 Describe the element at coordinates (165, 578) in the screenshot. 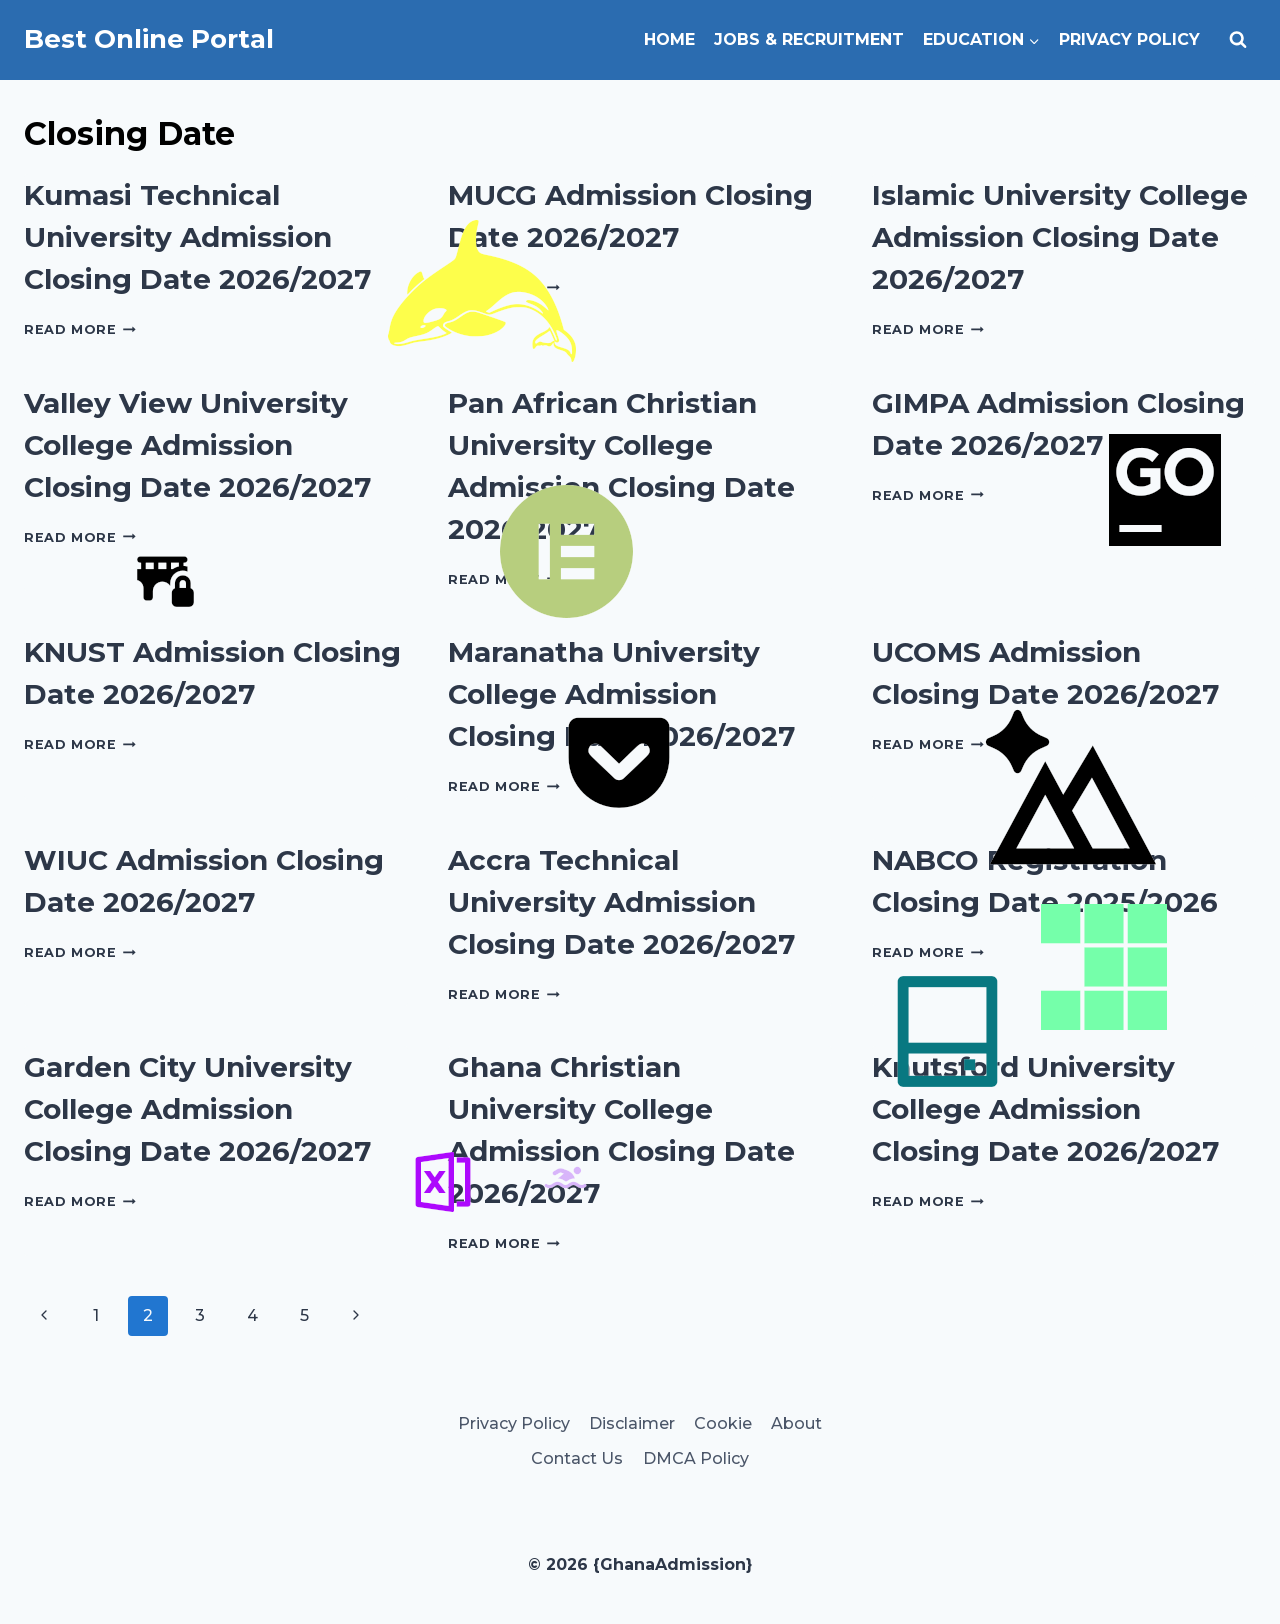

I see `indicates a locked or secured bridge crossing` at that location.